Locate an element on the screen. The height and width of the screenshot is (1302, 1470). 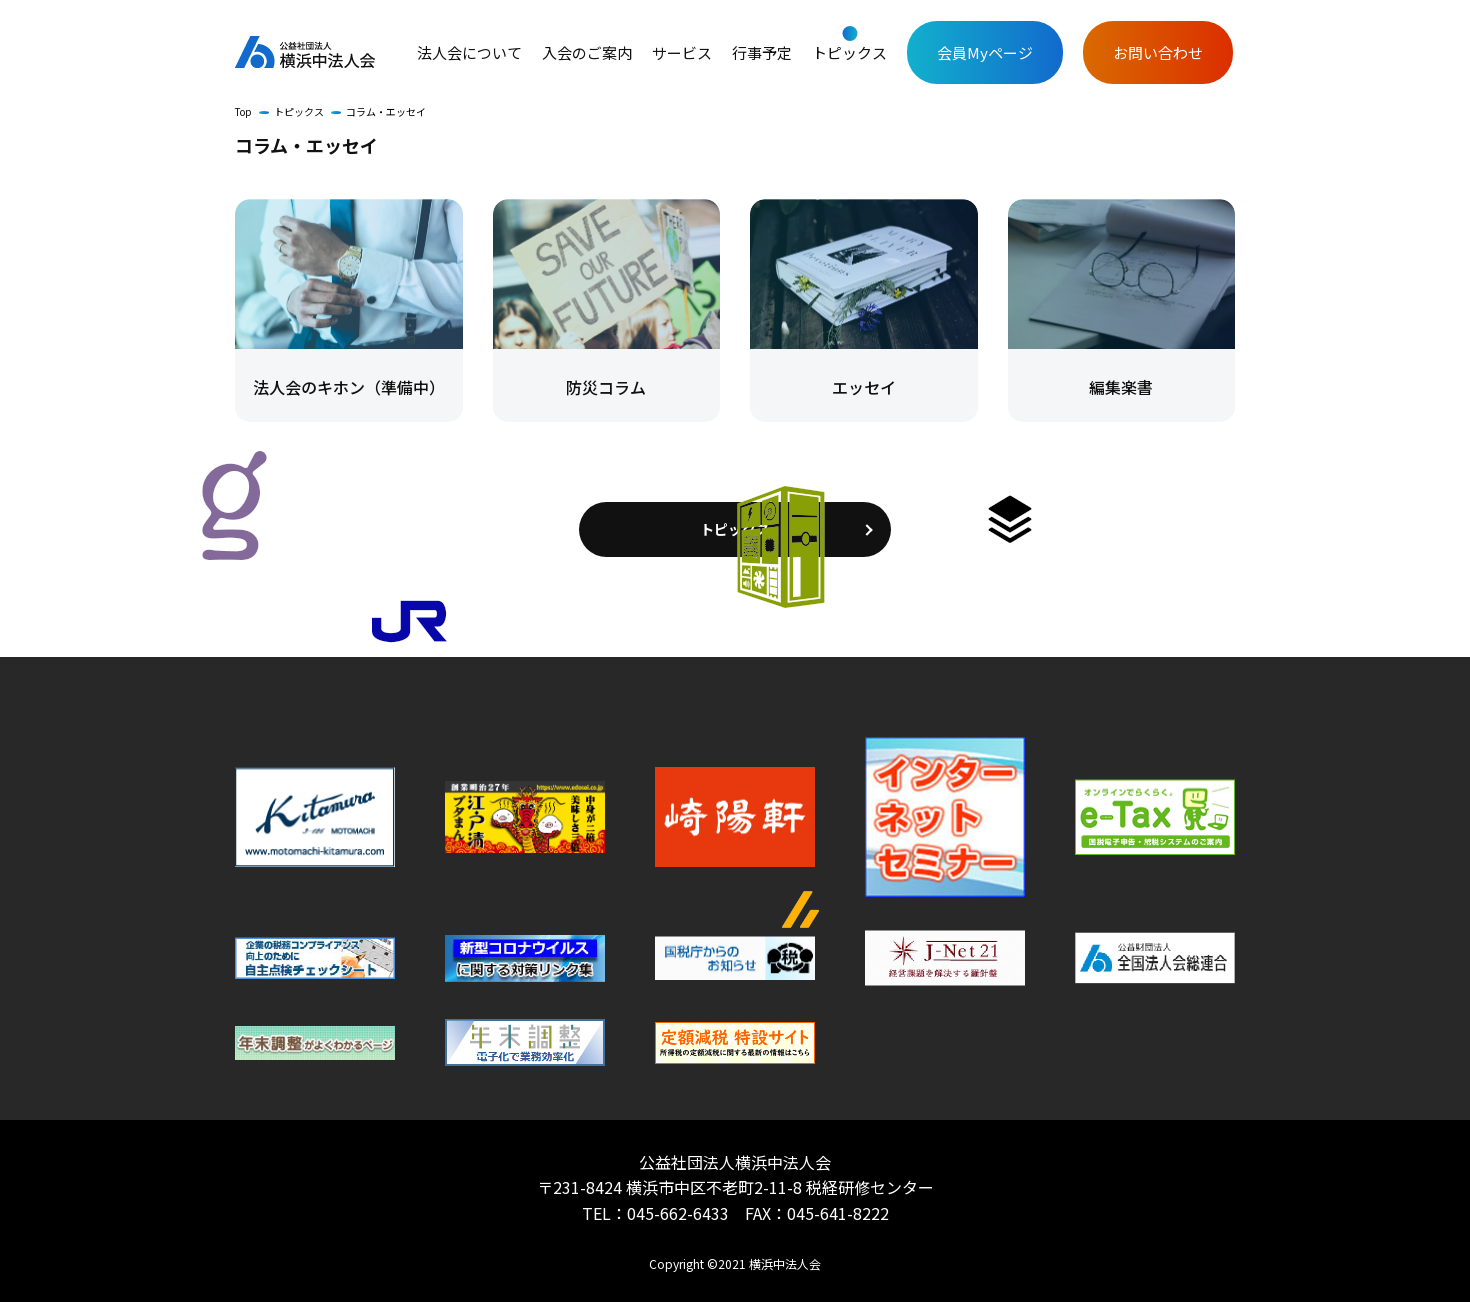
JR Group company logo is located at coordinates (409, 621).